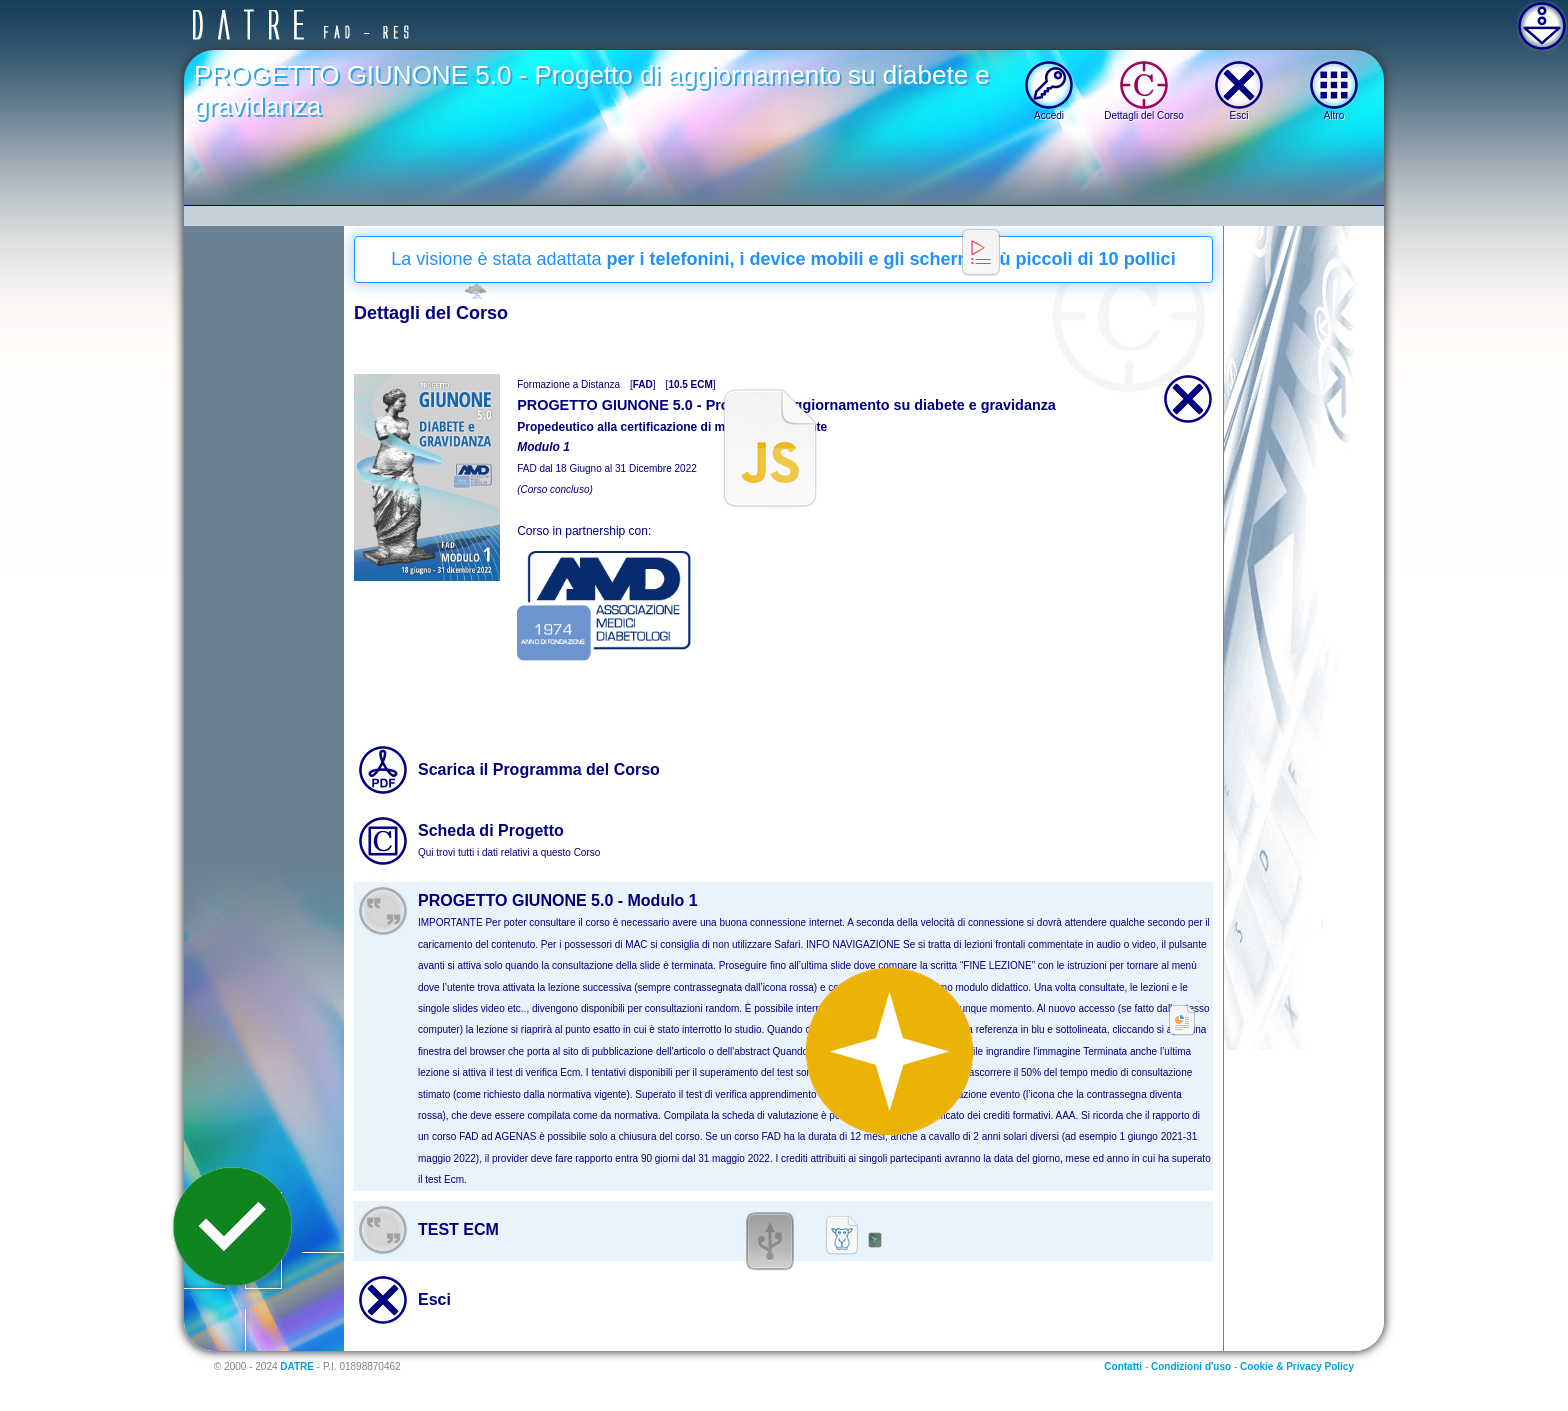  I want to click on a javascript source code file, so click(770, 448).